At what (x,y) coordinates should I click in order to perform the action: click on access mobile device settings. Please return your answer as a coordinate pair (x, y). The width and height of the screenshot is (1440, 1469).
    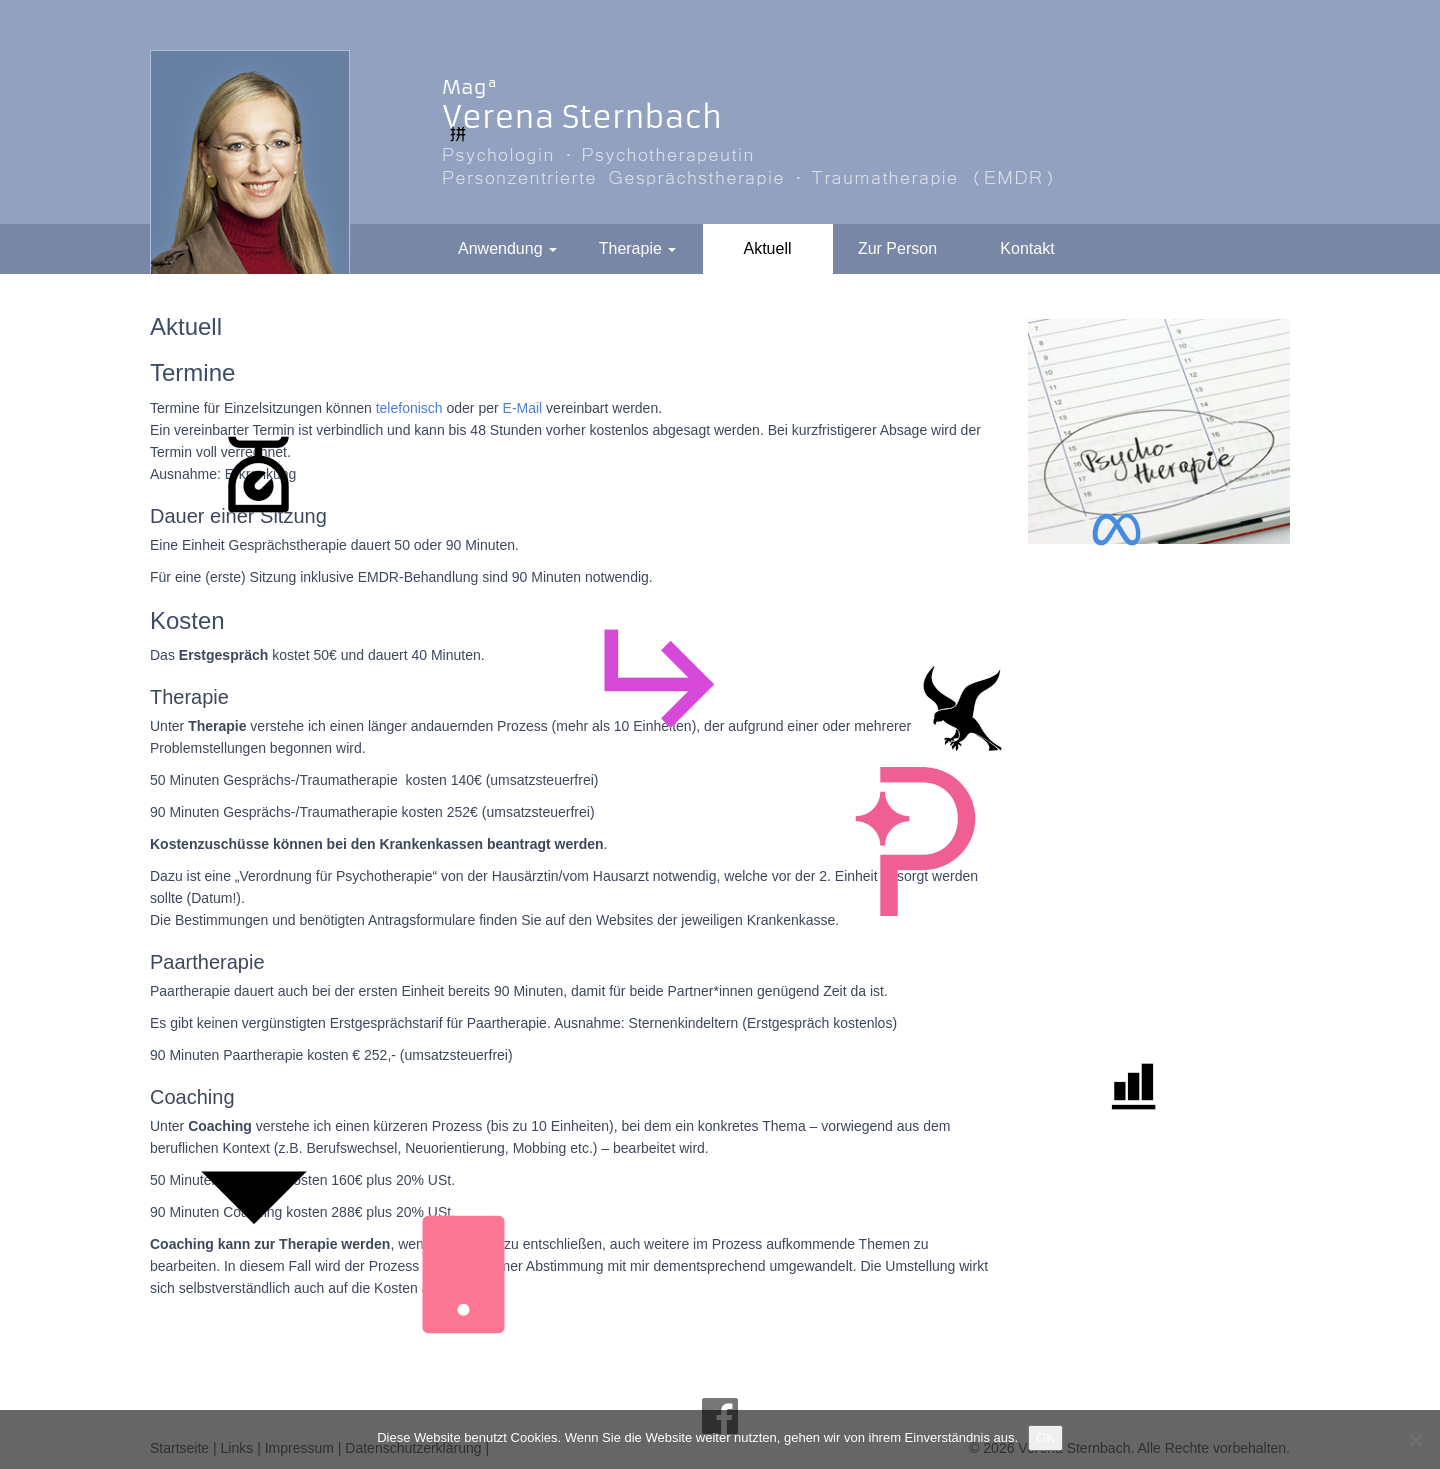
    Looking at the image, I should click on (463, 1274).